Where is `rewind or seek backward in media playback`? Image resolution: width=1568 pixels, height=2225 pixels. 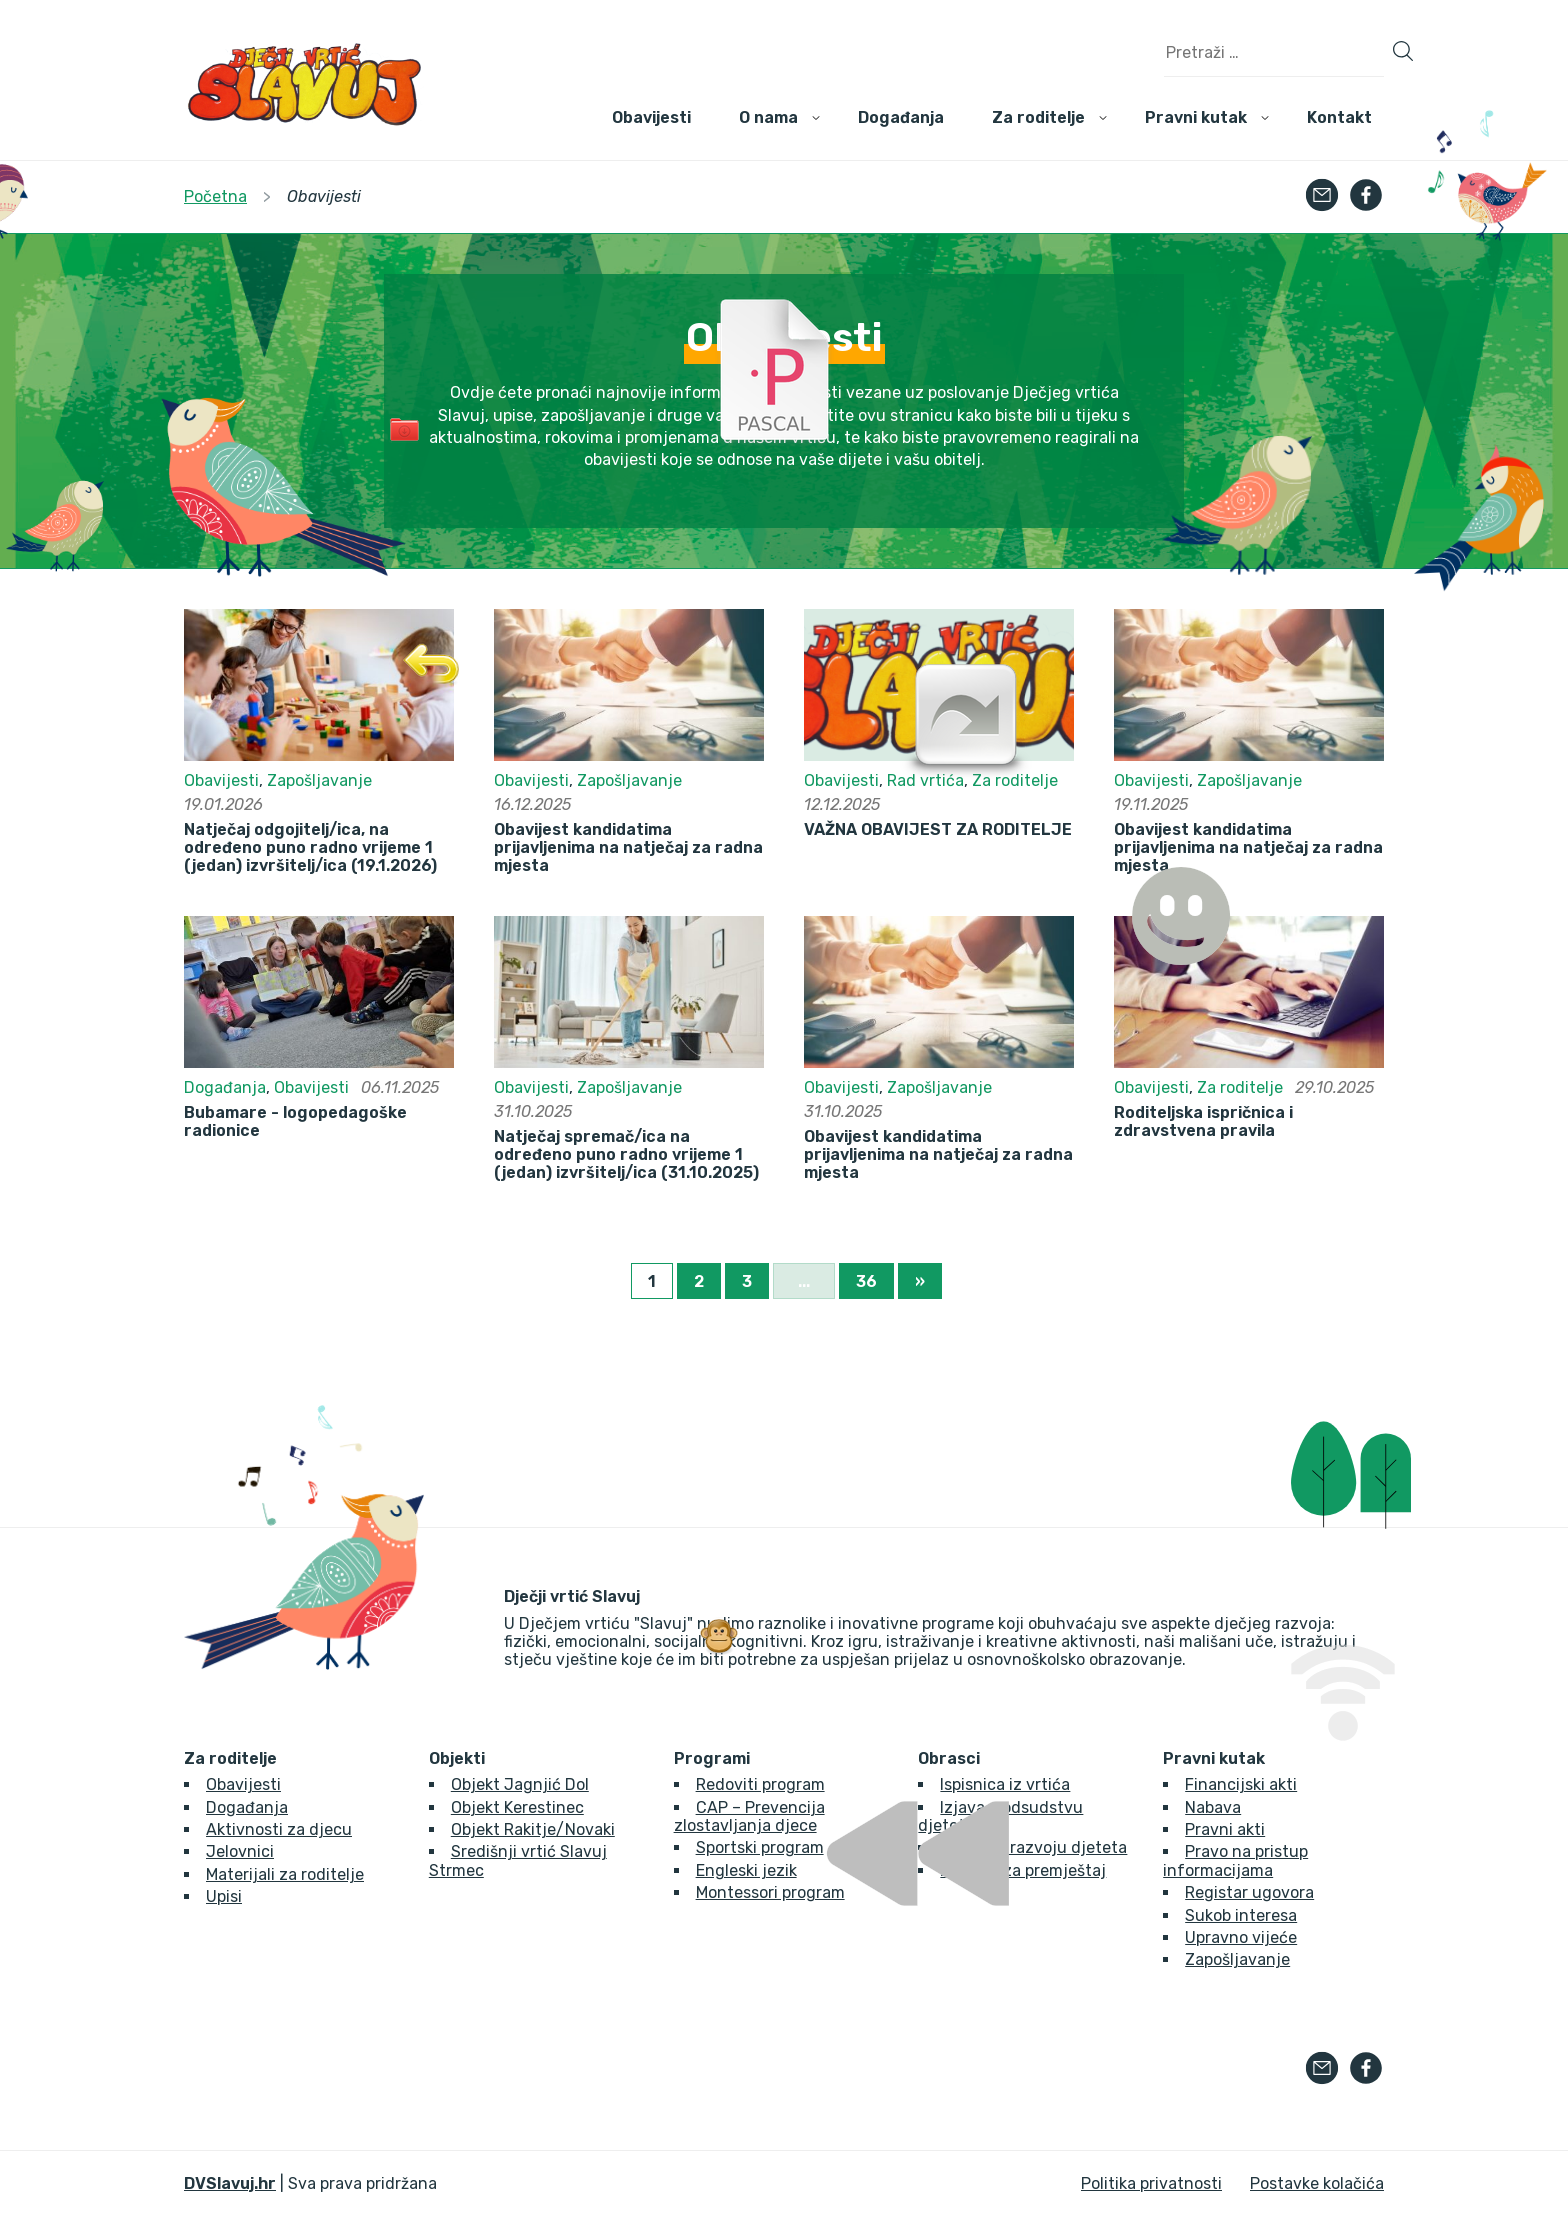 rewind or seek backward in media playback is located at coordinates (917, 1853).